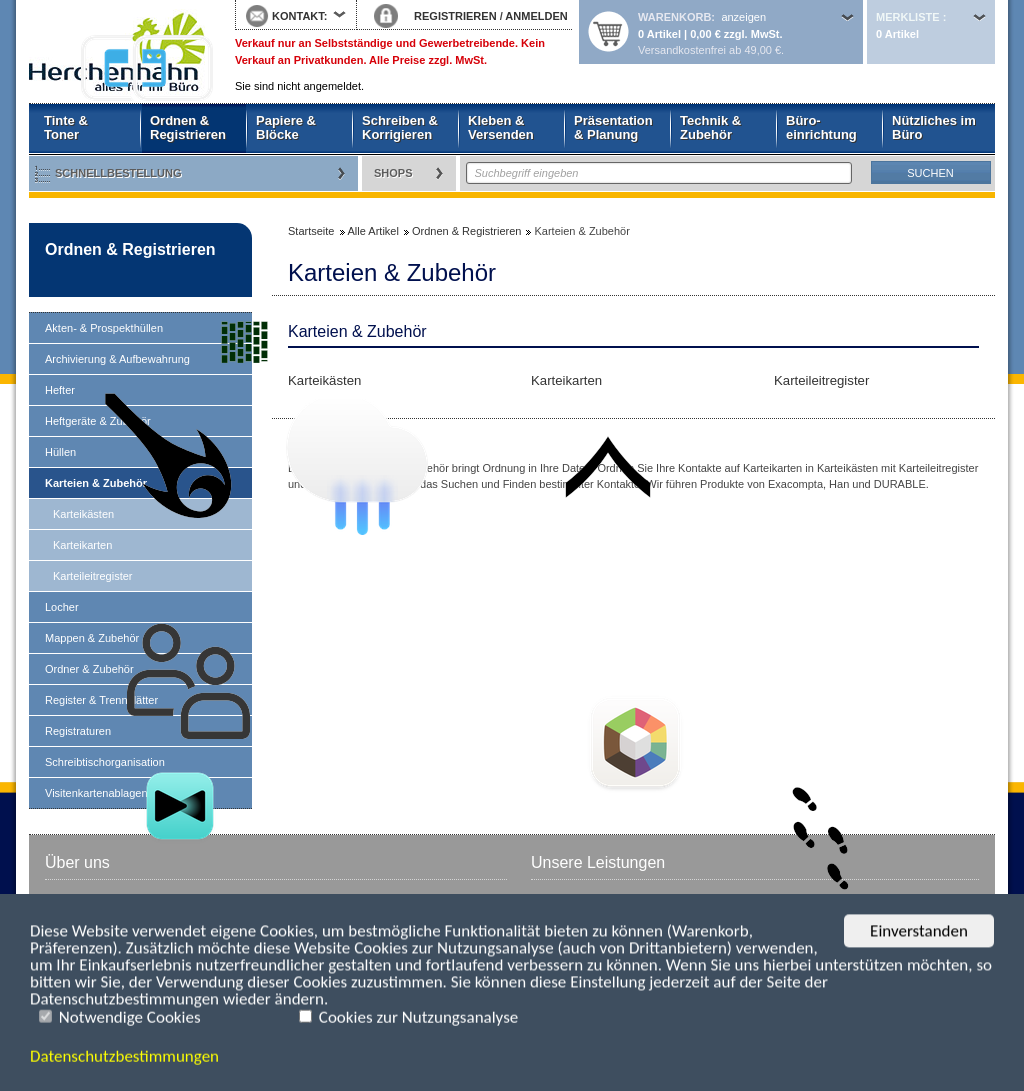 The height and width of the screenshot is (1091, 1024). I want to click on view half-year calendar overview, so click(244, 341).